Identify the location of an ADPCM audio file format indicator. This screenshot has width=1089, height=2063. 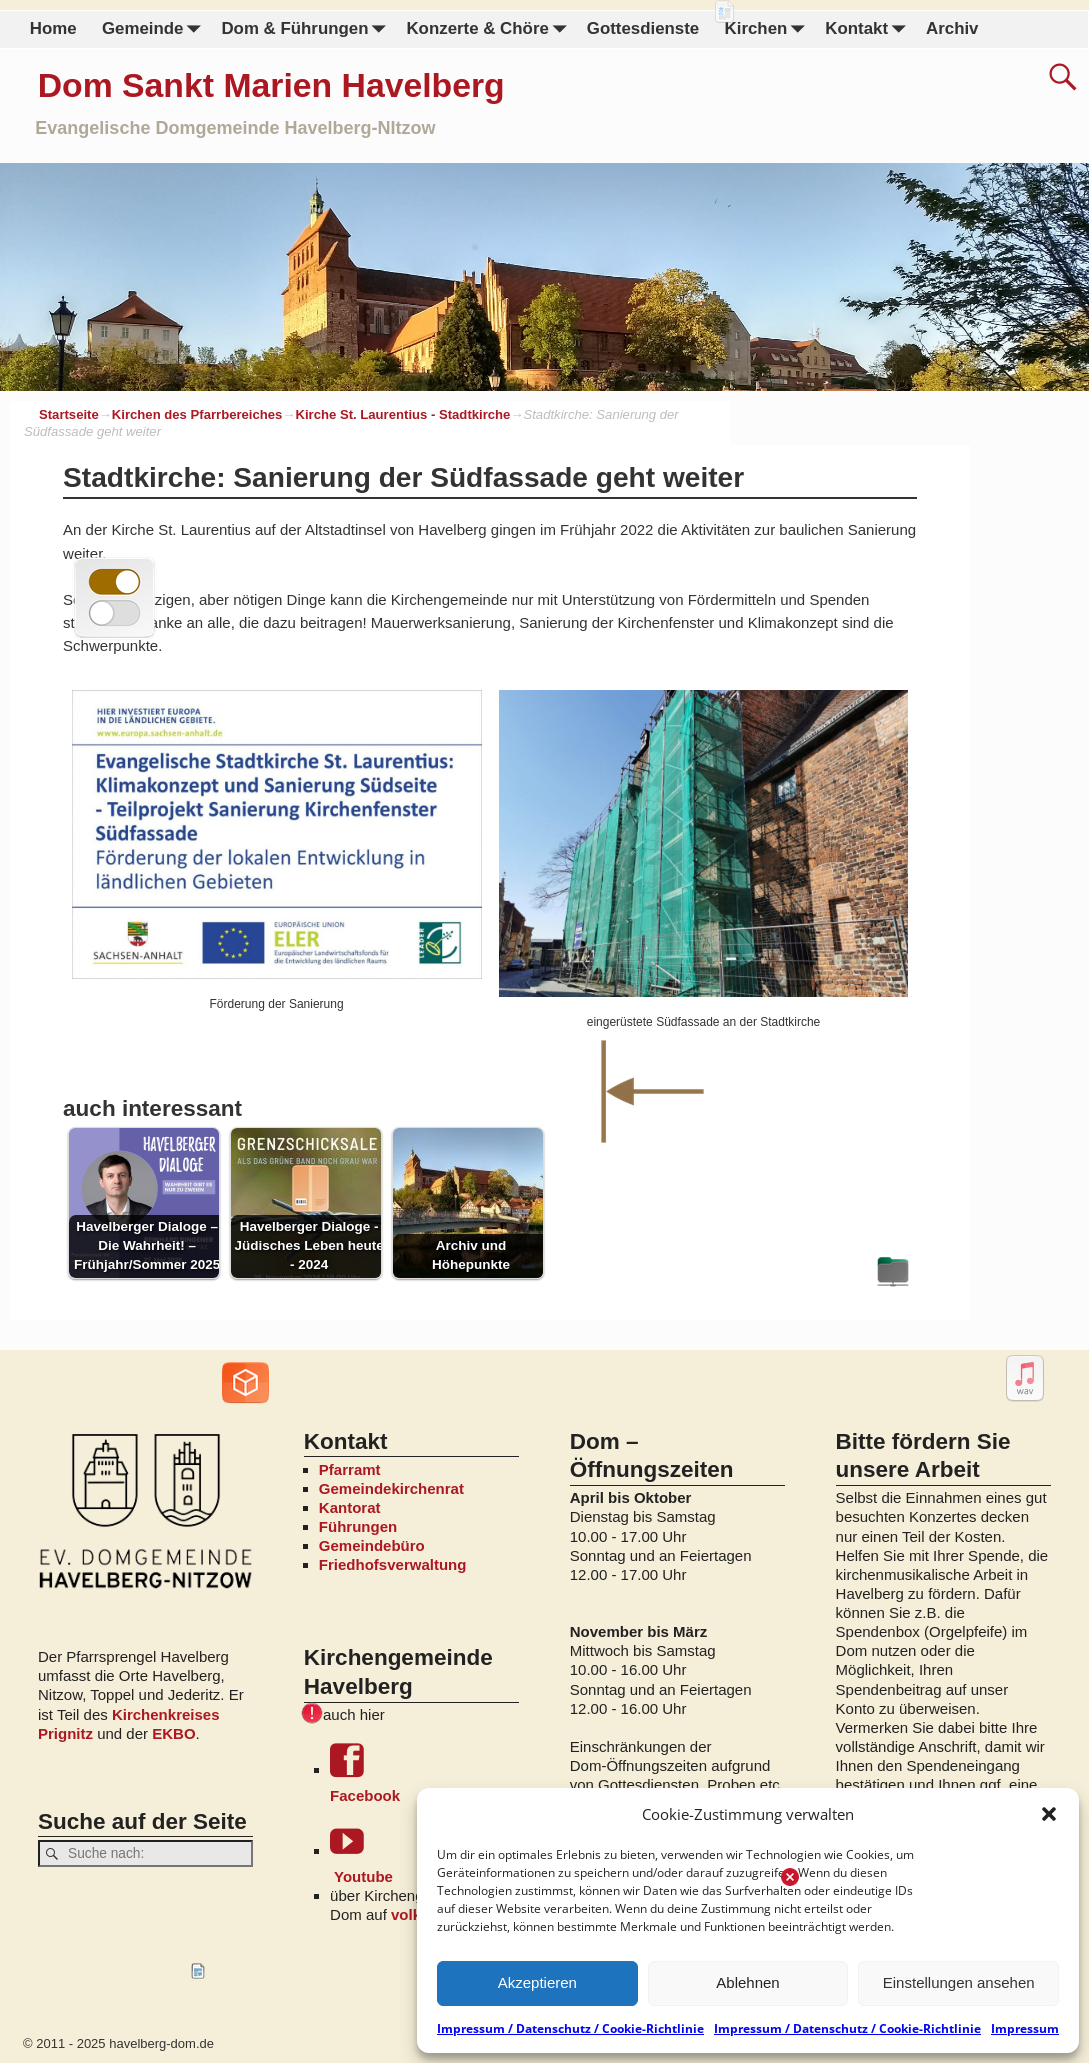
(1025, 1378).